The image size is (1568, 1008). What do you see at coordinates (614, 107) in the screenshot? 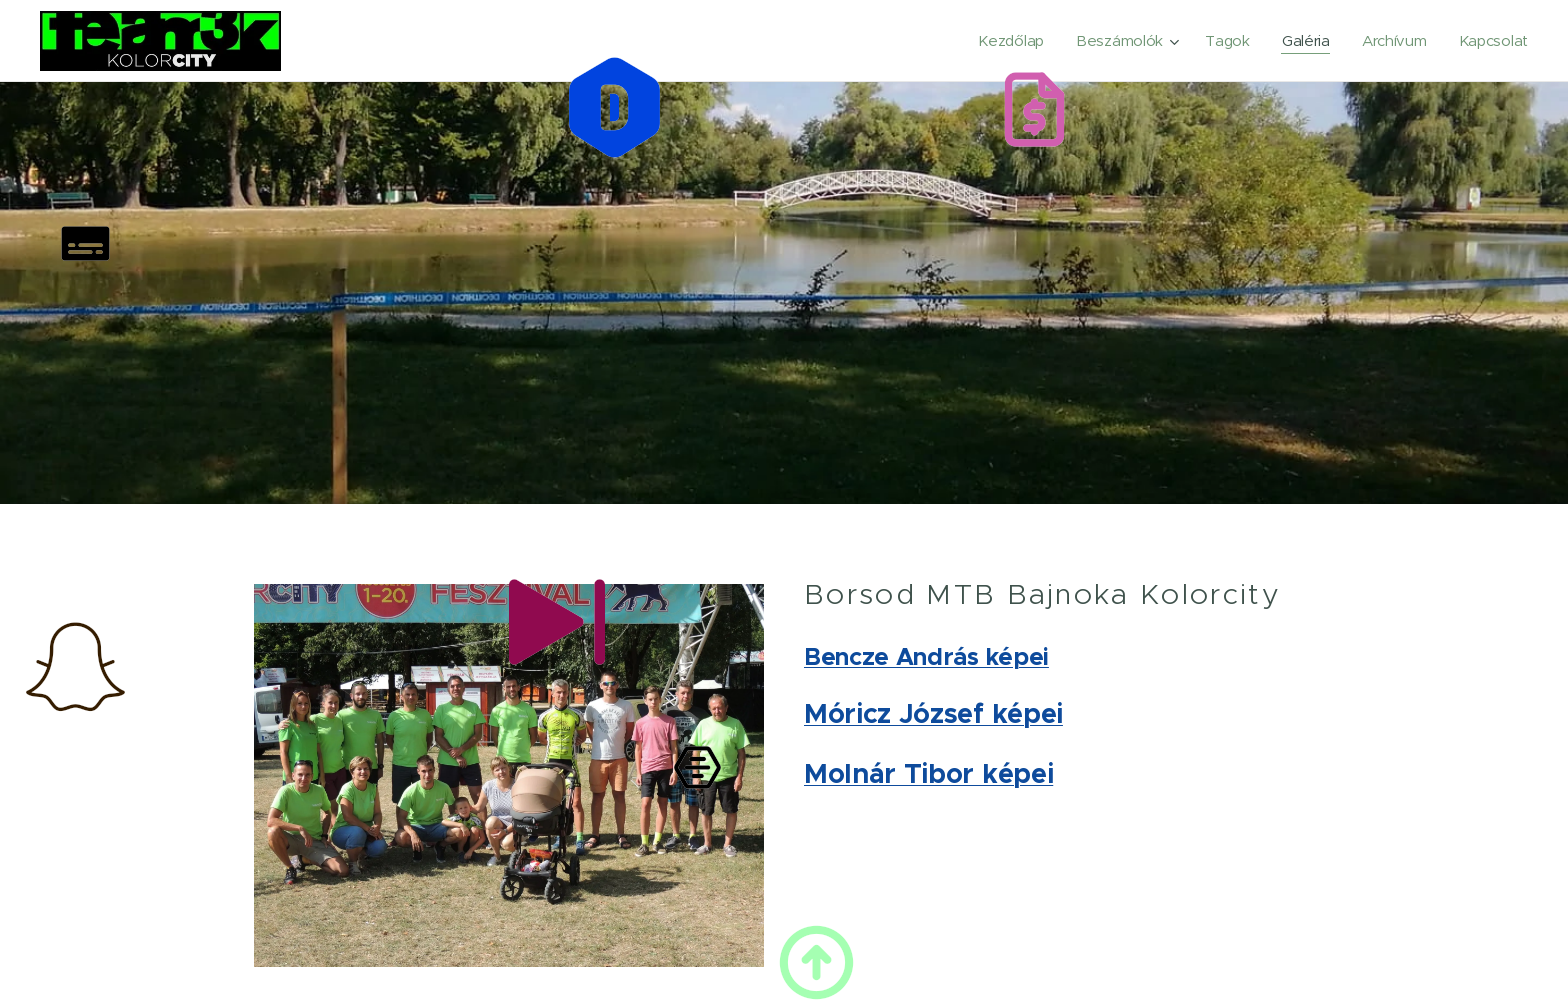
I see `indicates a "D" grade or rating level` at bounding box center [614, 107].